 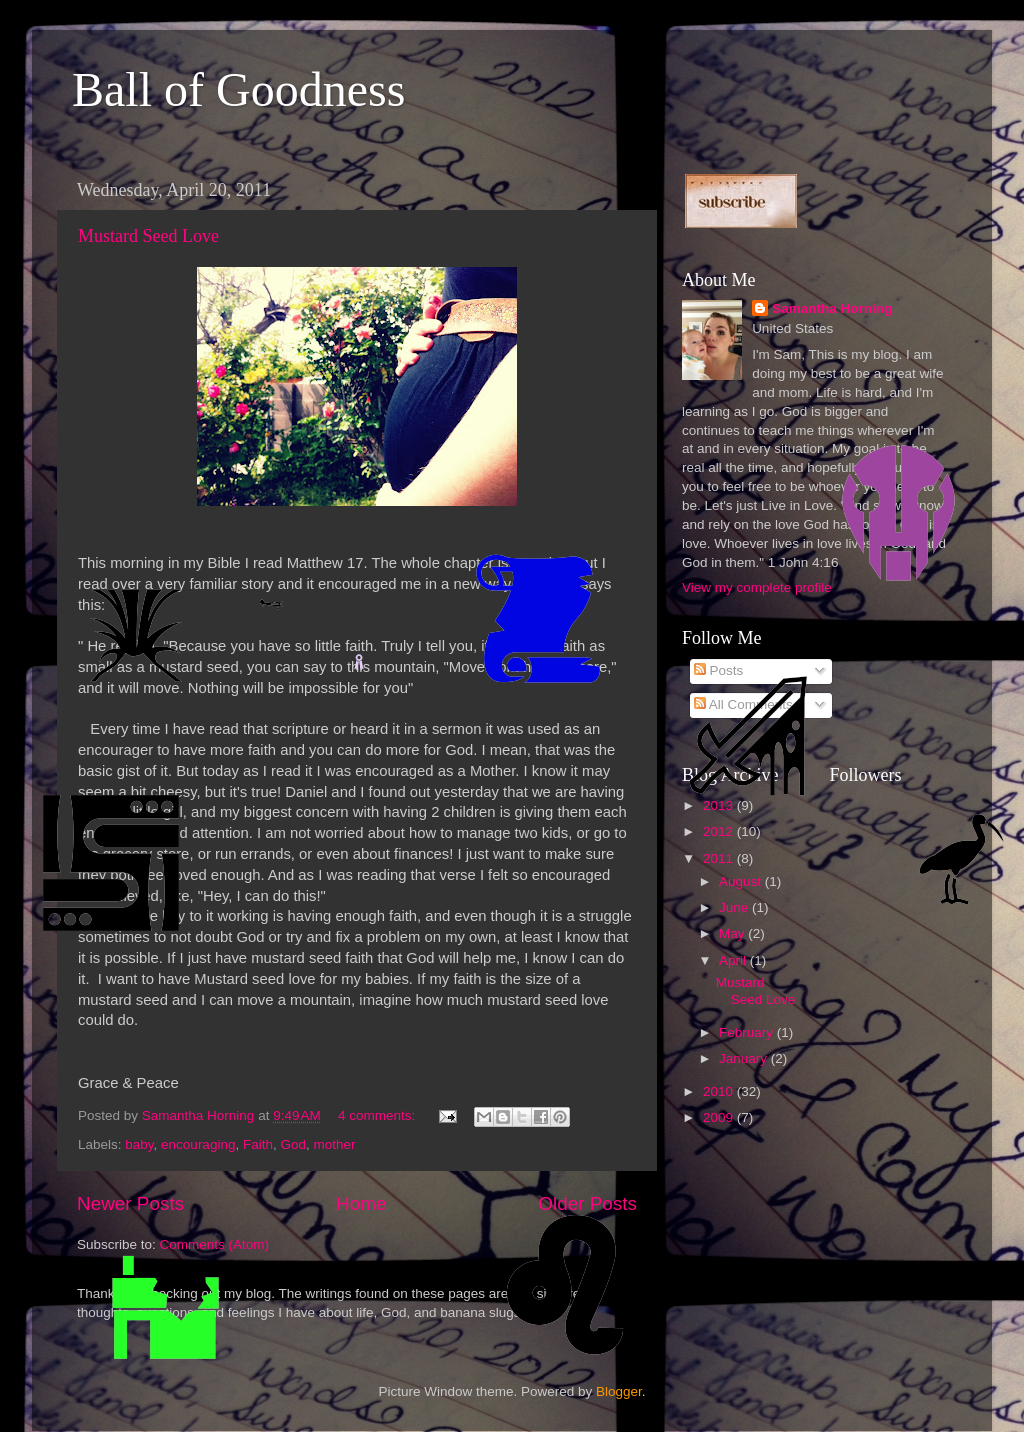 What do you see at coordinates (111, 863) in the screenshot?
I see `abstract game logo or brand mark` at bounding box center [111, 863].